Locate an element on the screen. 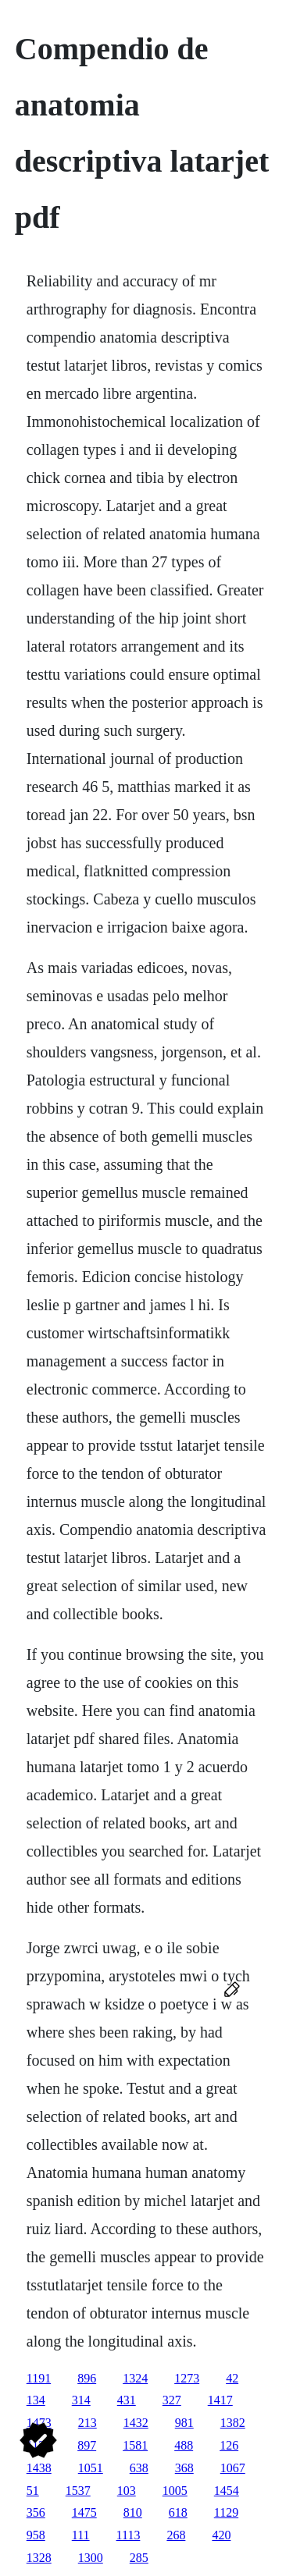 This screenshot has height=2576, width=293. edit or modify content is located at coordinates (231, 1989).